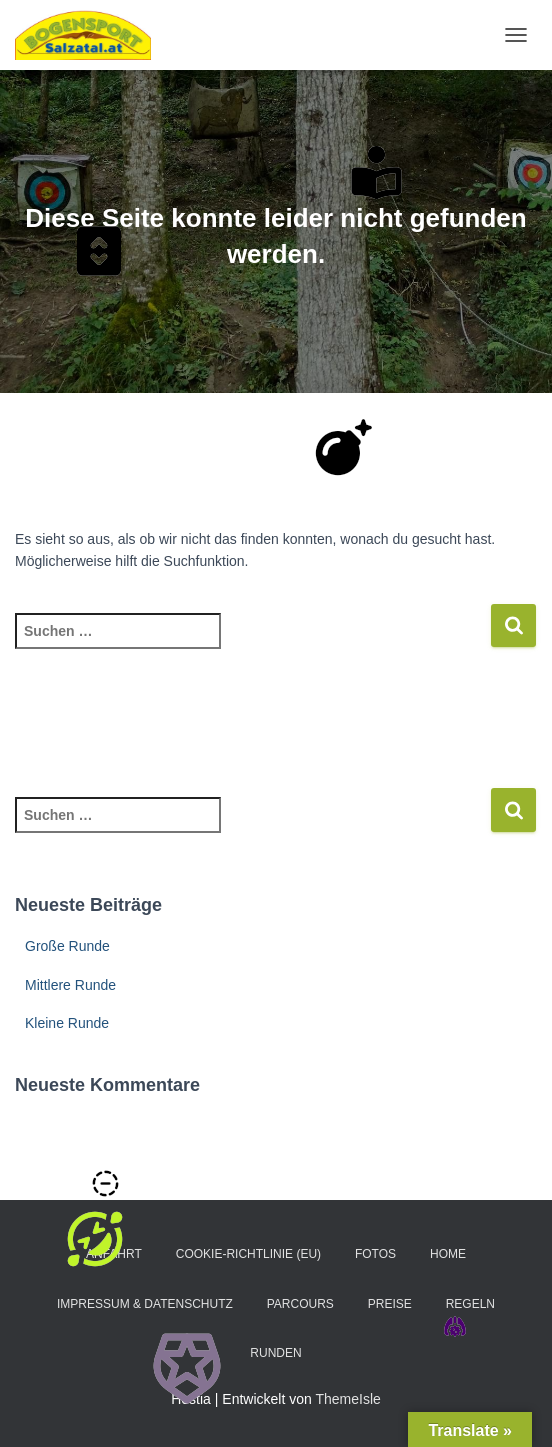 The width and height of the screenshot is (552, 1447). What do you see at coordinates (95, 1239) in the screenshot?
I see `react with laughing tears emoji` at bounding box center [95, 1239].